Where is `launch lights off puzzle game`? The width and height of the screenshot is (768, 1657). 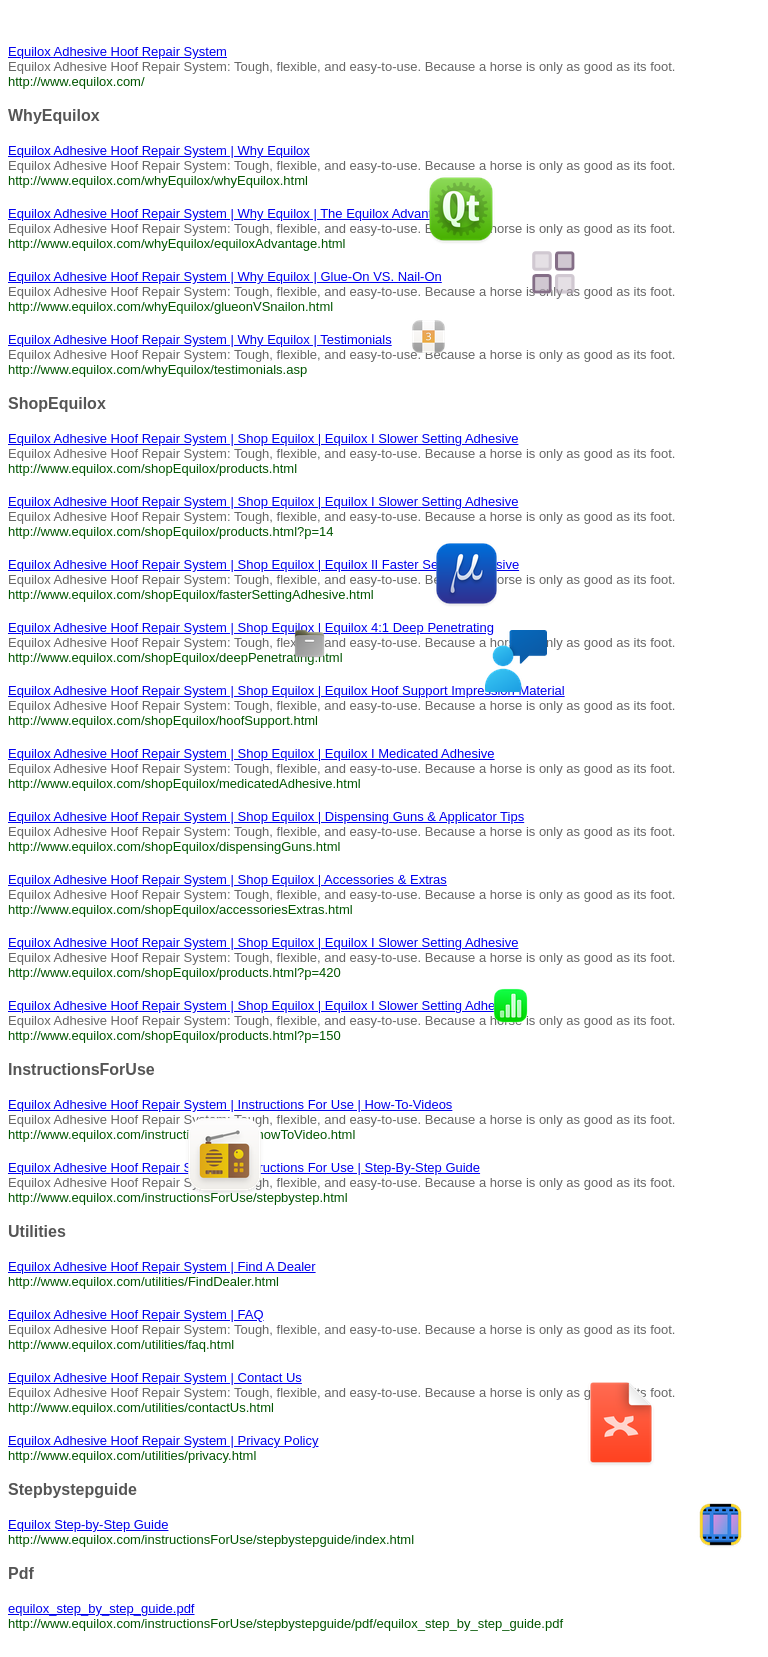
launch lights off puzzle game is located at coordinates (555, 274).